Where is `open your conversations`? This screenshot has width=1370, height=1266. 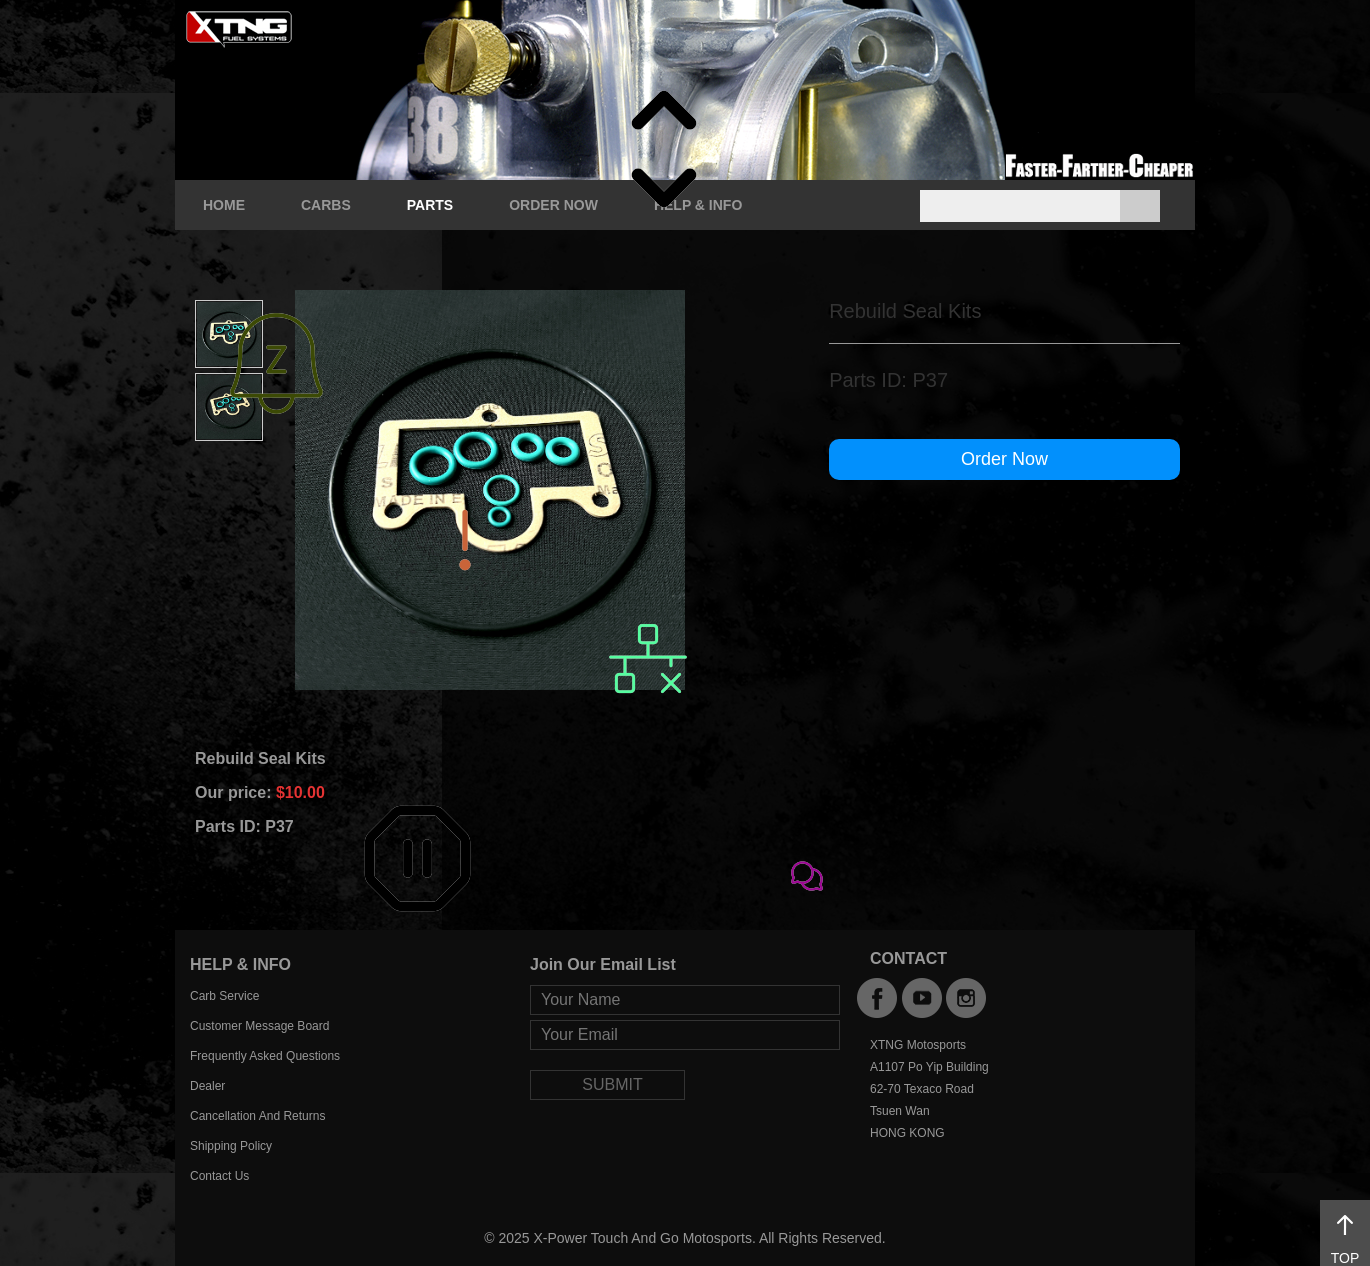 open your conversations is located at coordinates (807, 876).